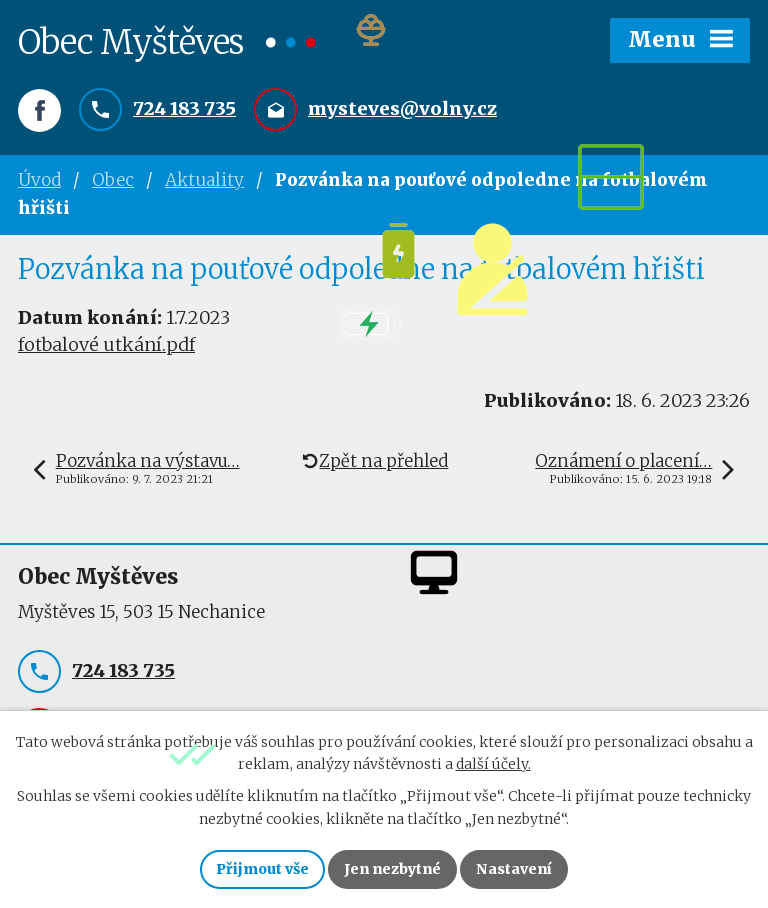 This screenshot has height=908, width=768. What do you see at coordinates (192, 755) in the screenshot?
I see `indicates multiple items selected or completed` at bounding box center [192, 755].